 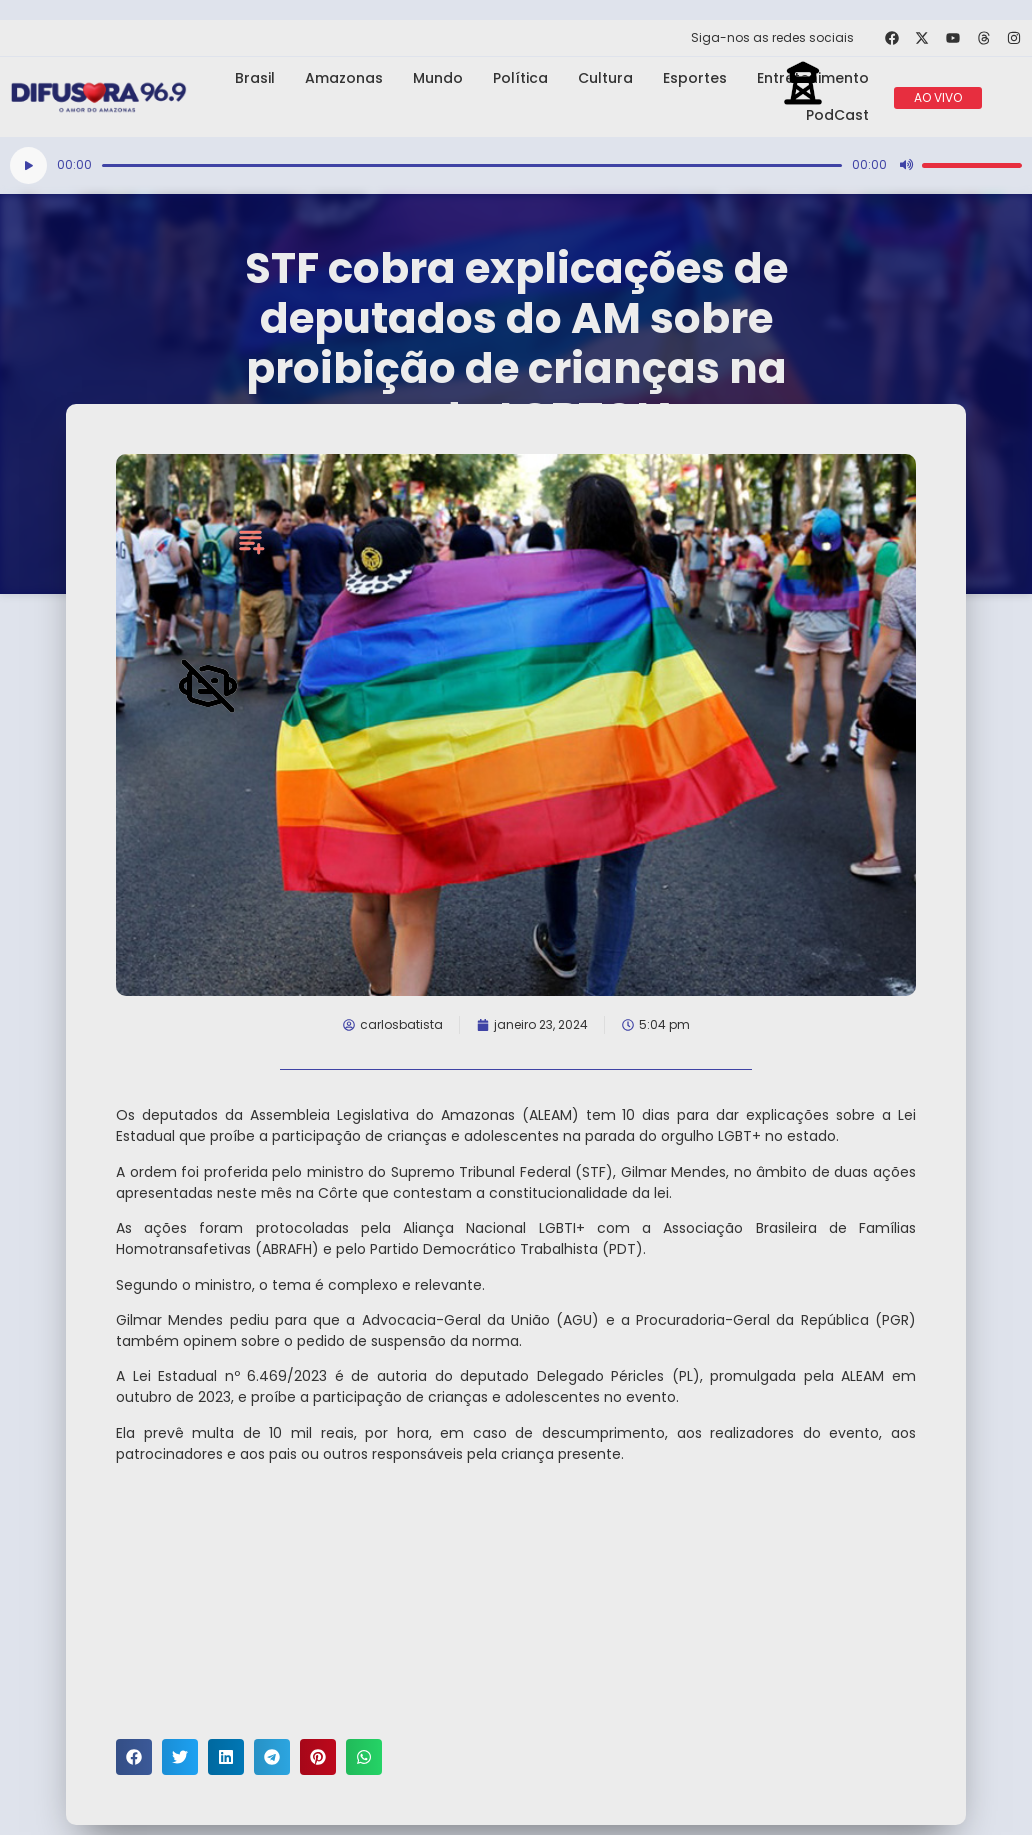 What do you see at coordinates (208, 686) in the screenshot?
I see `face mask not required` at bounding box center [208, 686].